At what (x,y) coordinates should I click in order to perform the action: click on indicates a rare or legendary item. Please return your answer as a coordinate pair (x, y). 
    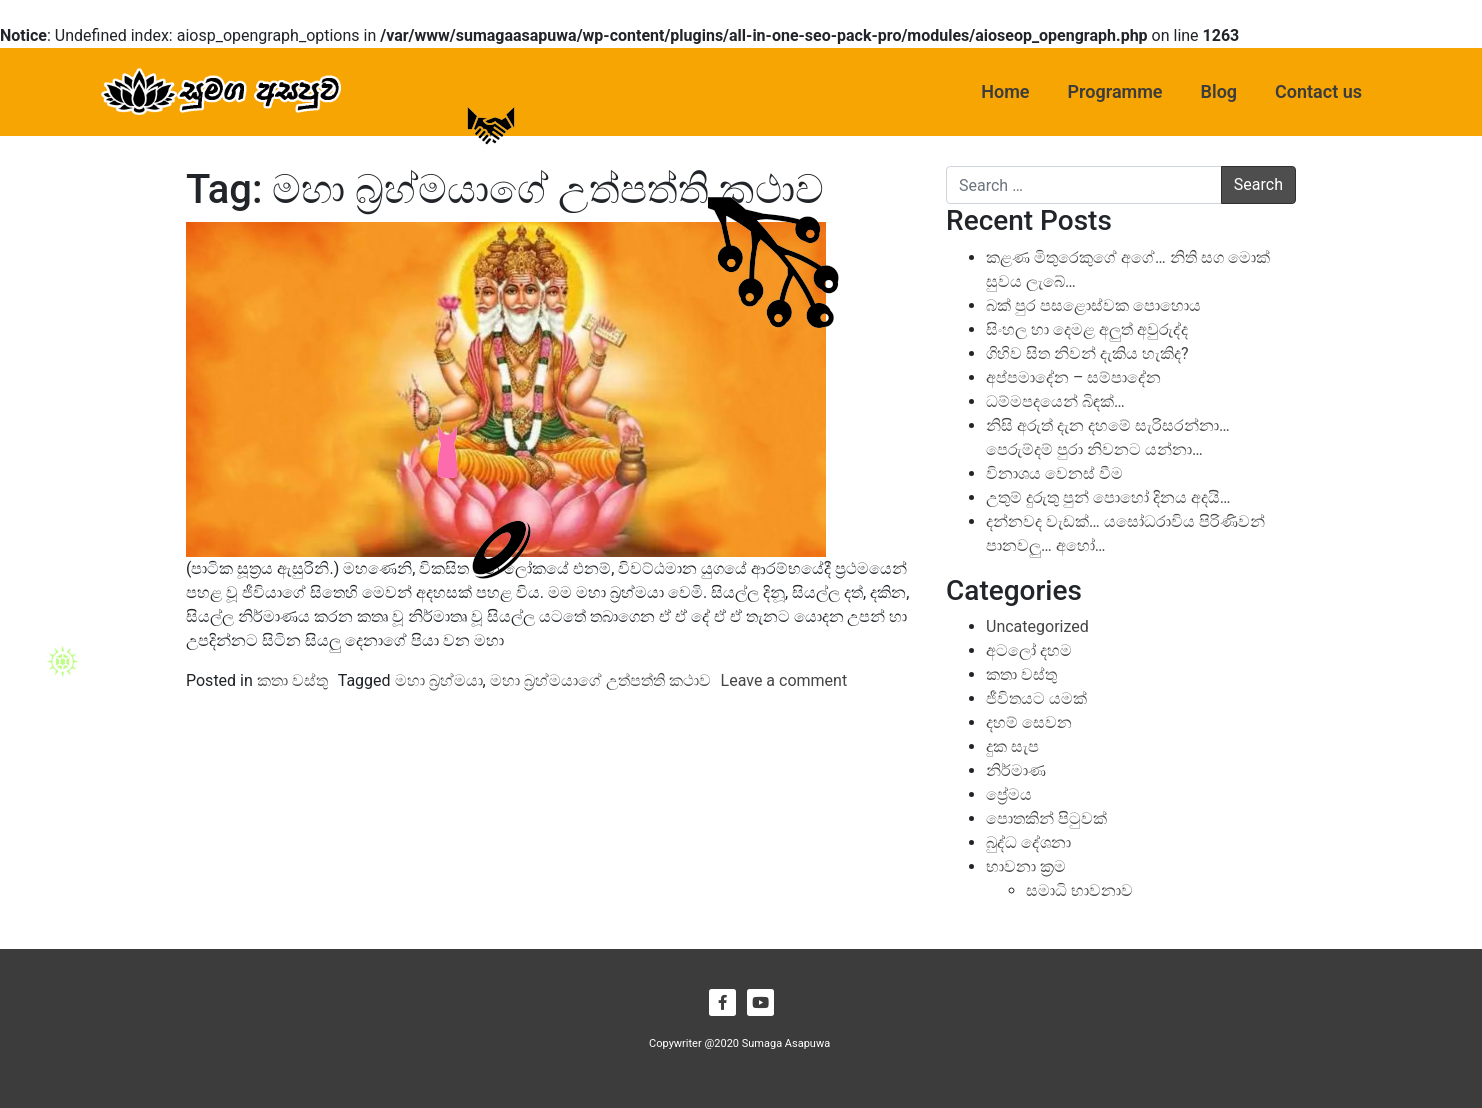
    Looking at the image, I should click on (62, 661).